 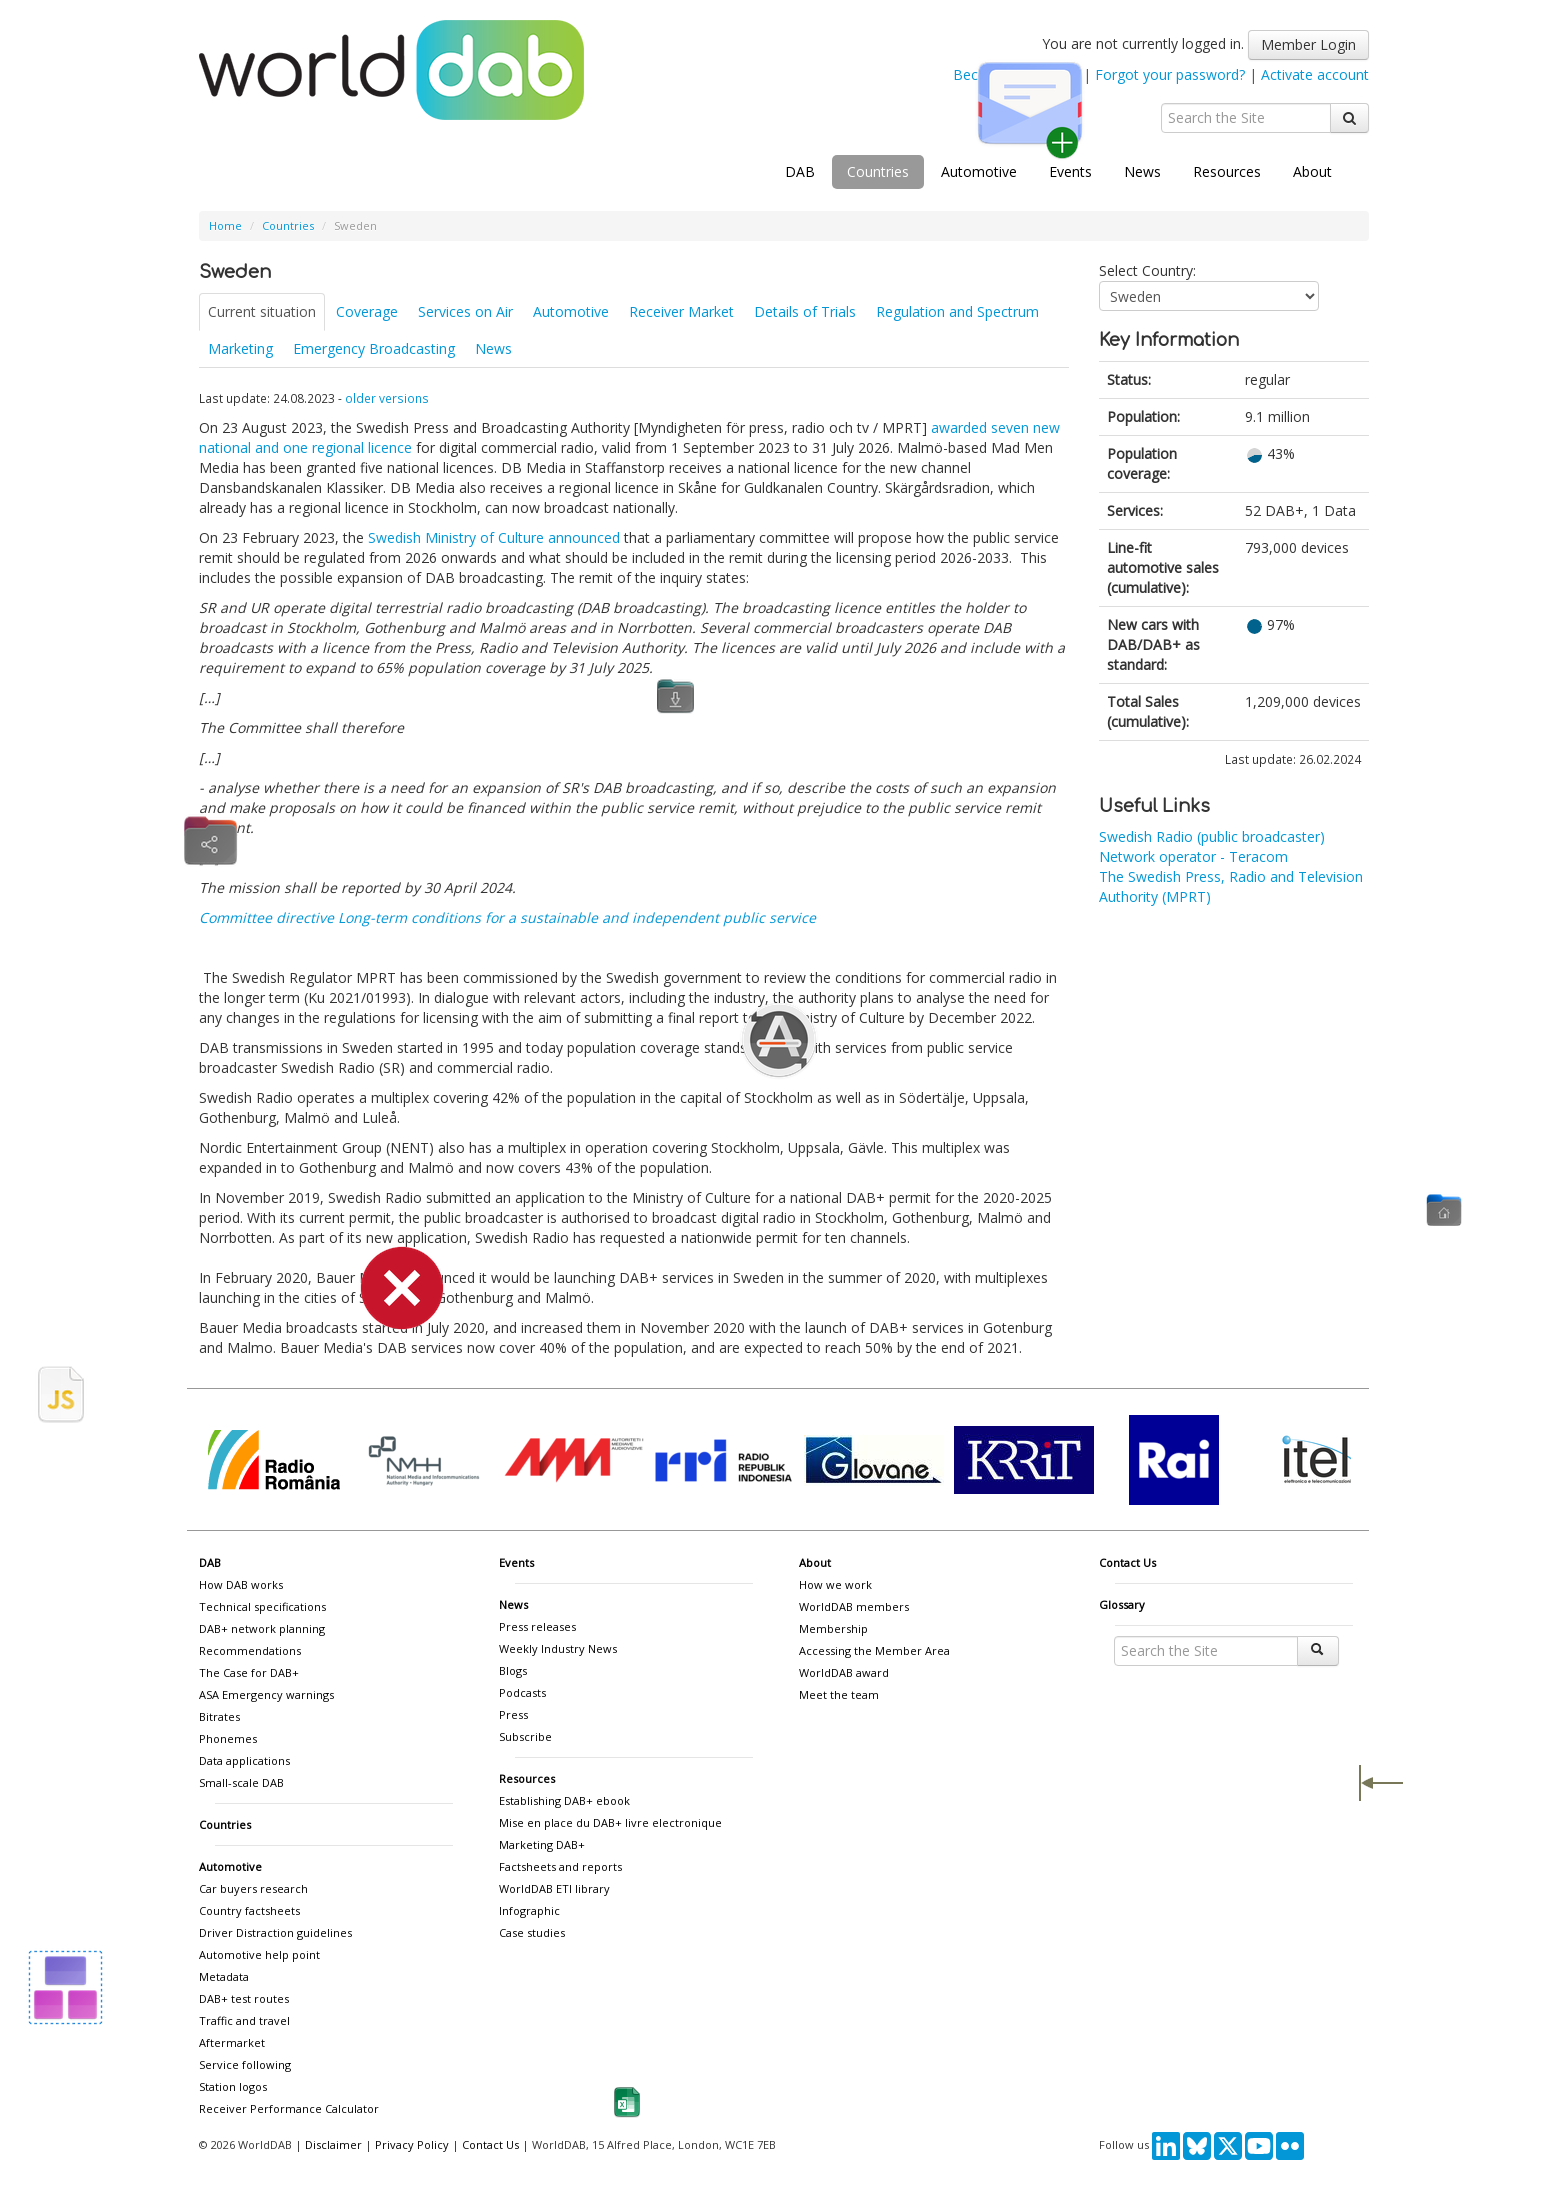 I want to click on open your public shared folder, so click(x=210, y=840).